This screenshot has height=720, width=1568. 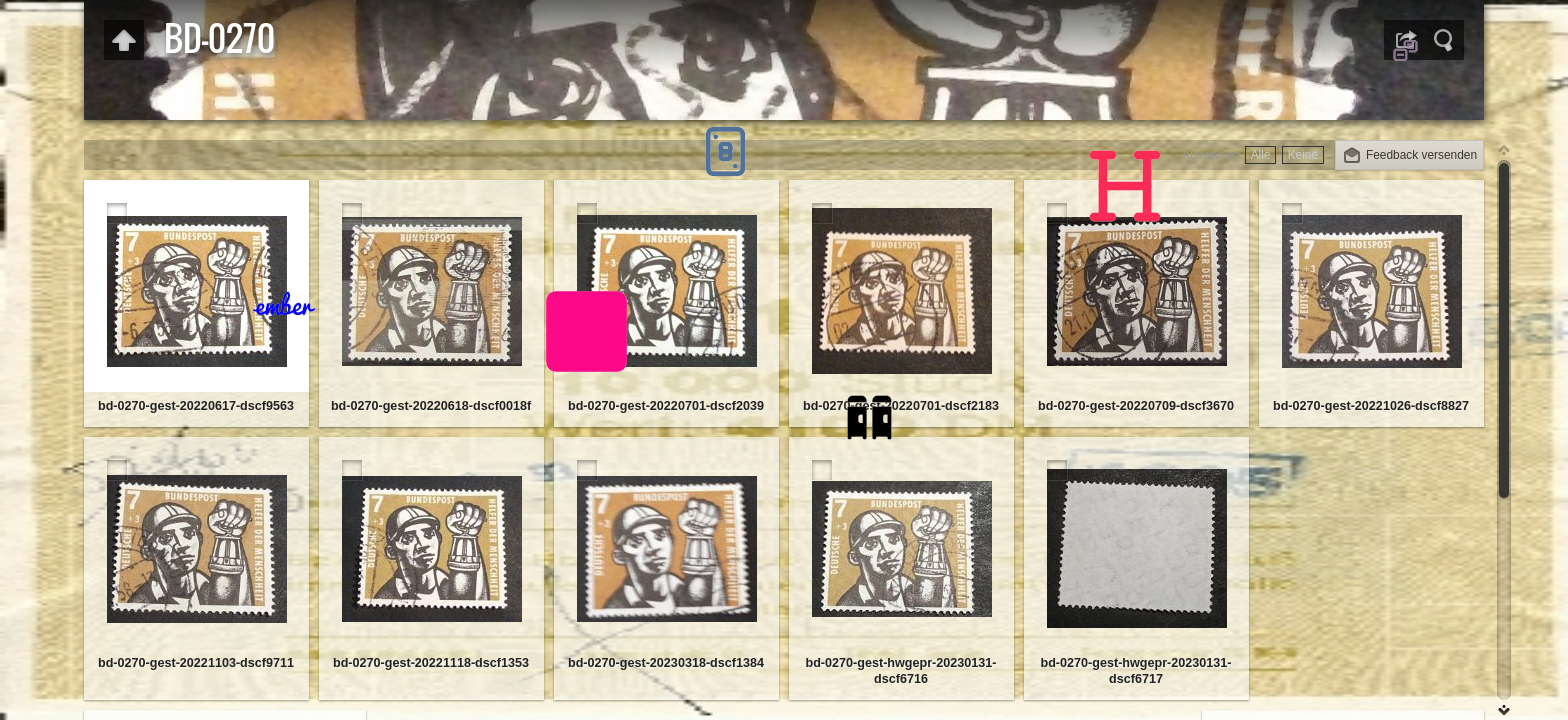 What do you see at coordinates (1405, 50) in the screenshot?
I see `indicates an enum member or enumeration value in code` at bounding box center [1405, 50].